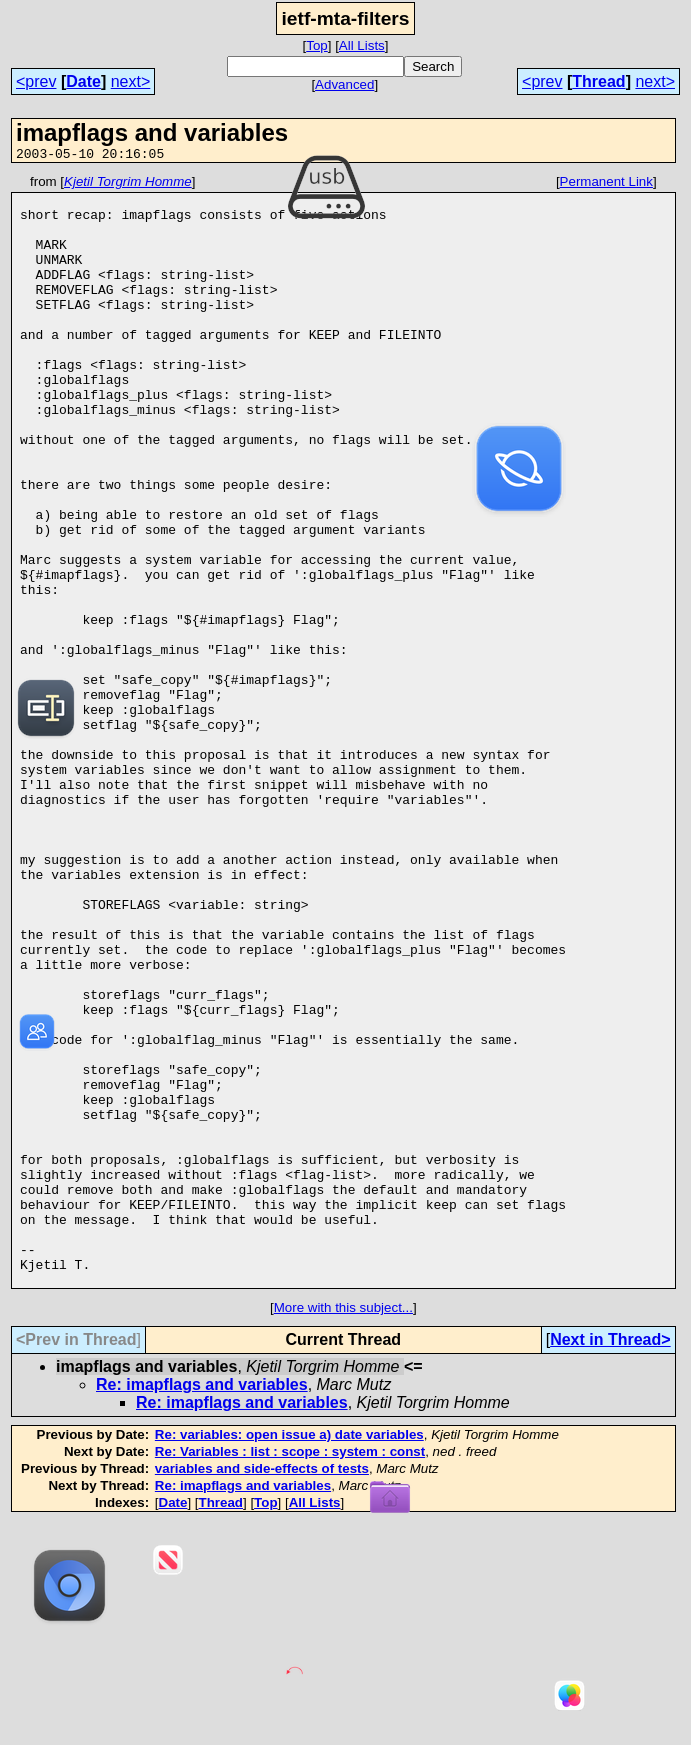 The width and height of the screenshot is (691, 1745). Describe the element at coordinates (168, 1560) in the screenshot. I see `open the Apple News app` at that location.